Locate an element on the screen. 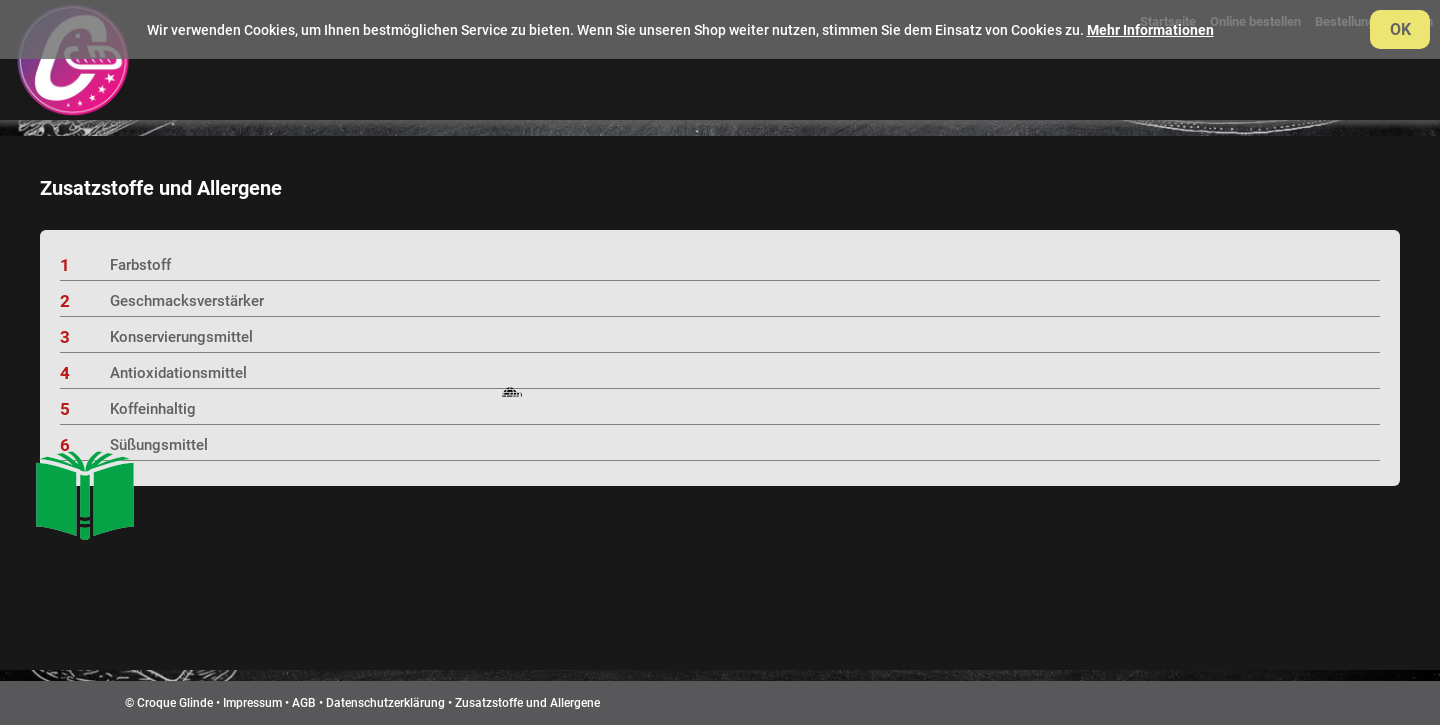  winter or arctic themed content is located at coordinates (512, 392).